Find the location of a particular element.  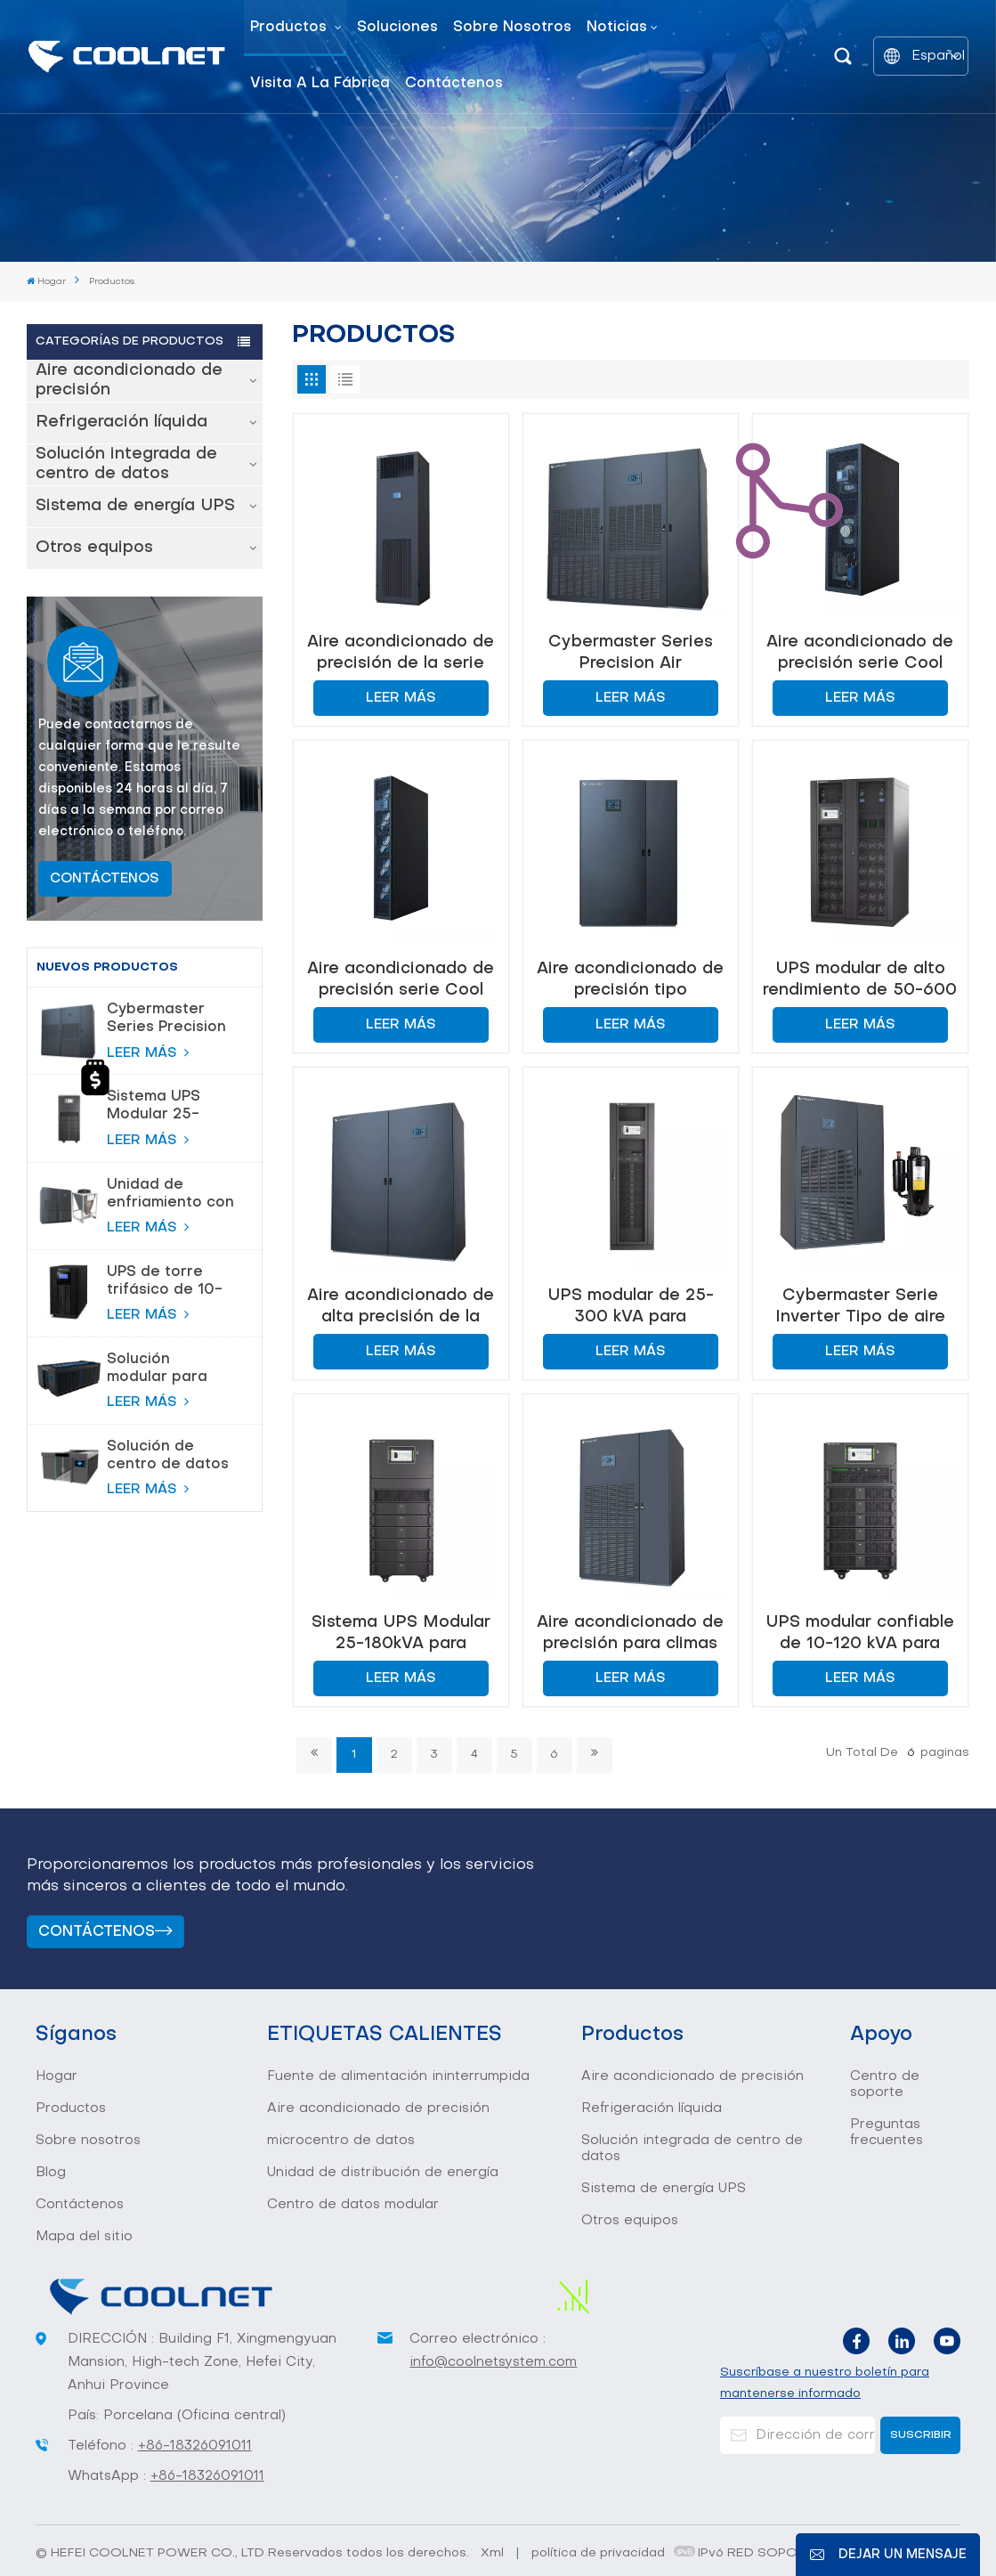

leave a tip or donation is located at coordinates (95, 1077).